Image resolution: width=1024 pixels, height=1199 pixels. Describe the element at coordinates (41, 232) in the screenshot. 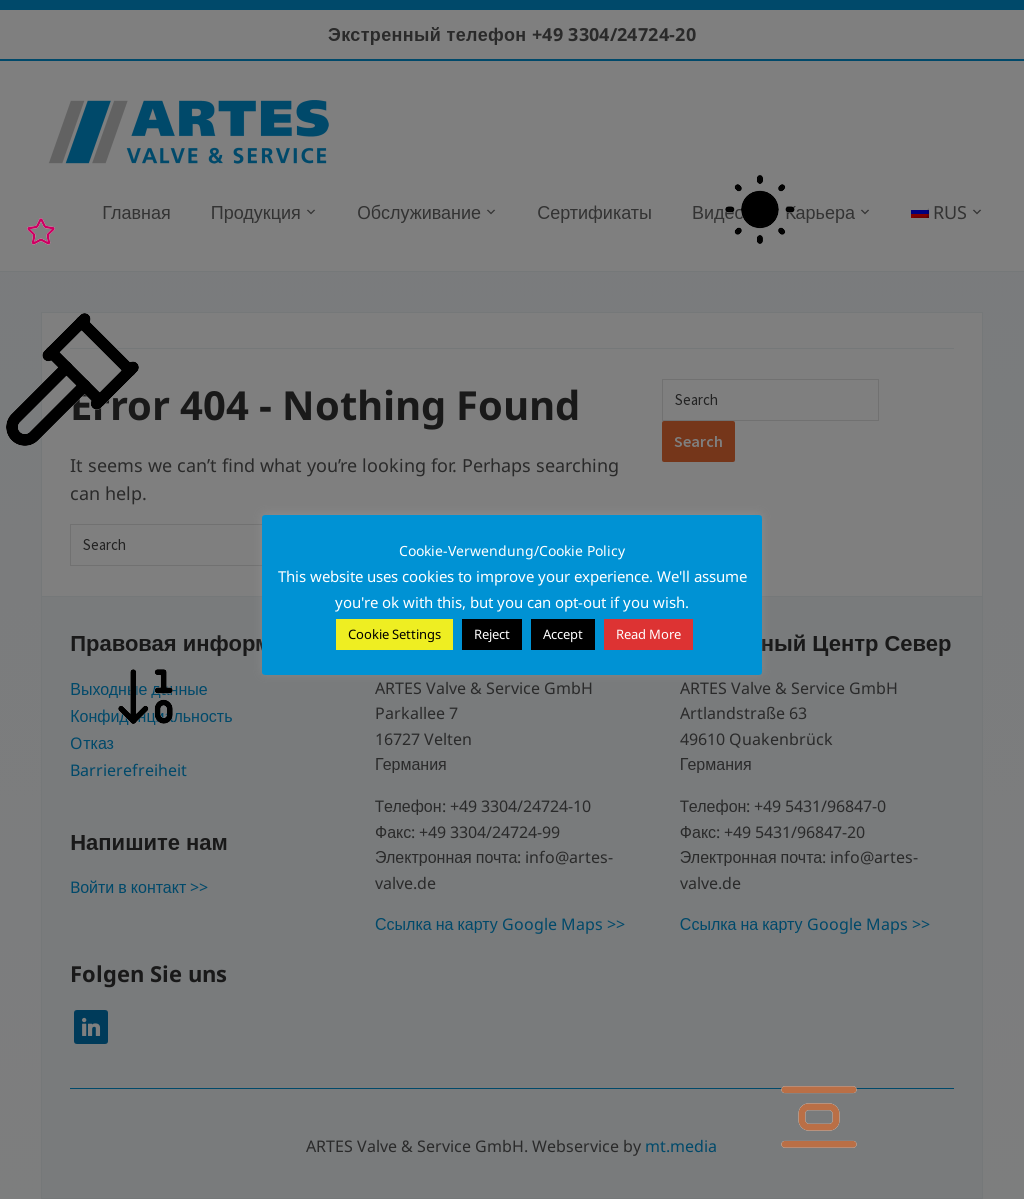

I see `add item to favorites` at that location.